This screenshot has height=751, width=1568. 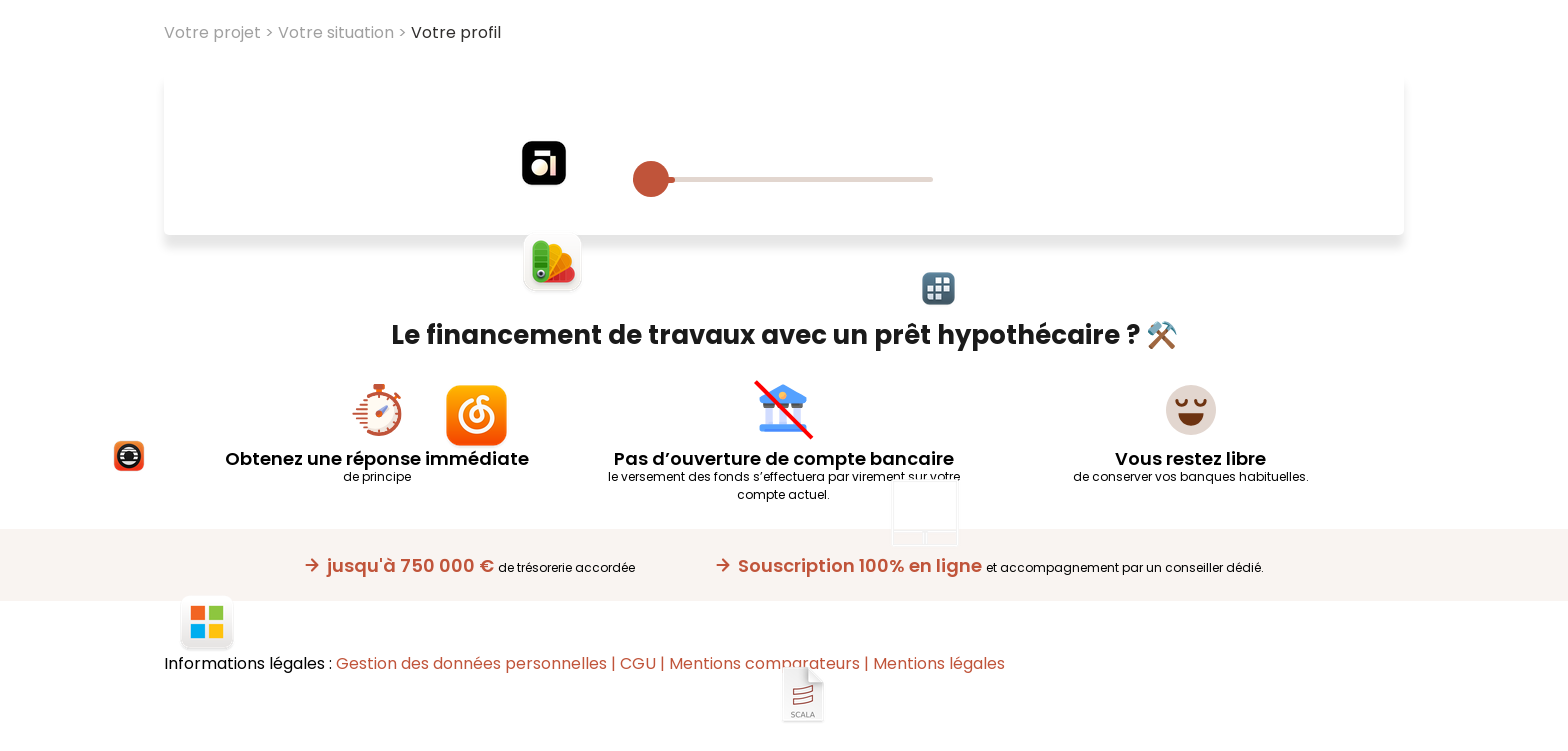 I want to click on launch aperture desk job game, so click(x=129, y=456).